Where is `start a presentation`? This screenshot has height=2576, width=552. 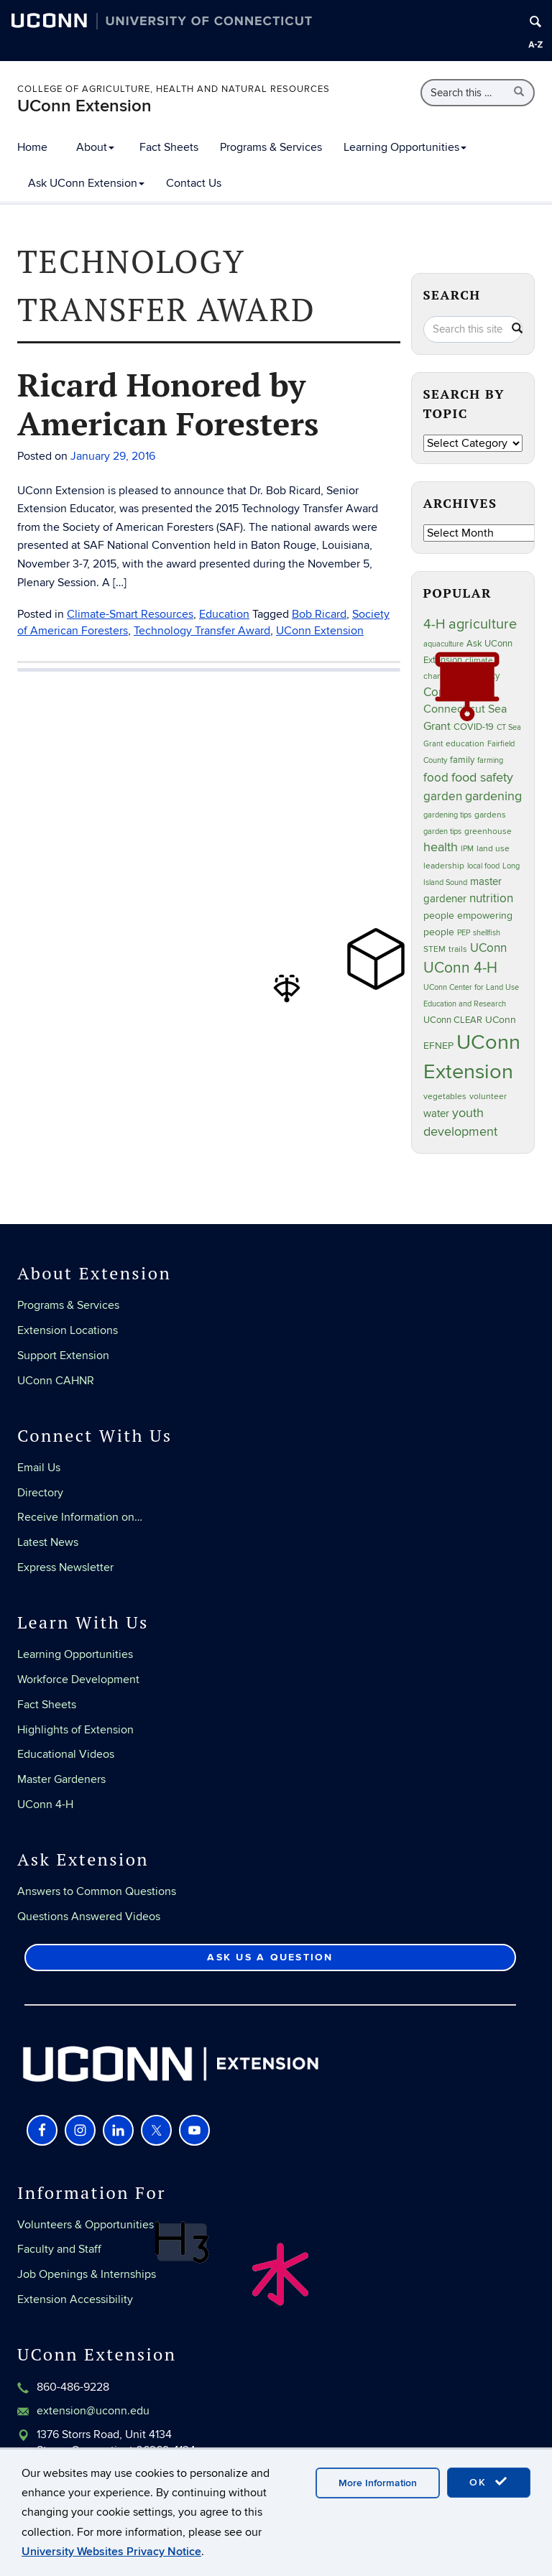 start a presentation is located at coordinates (467, 682).